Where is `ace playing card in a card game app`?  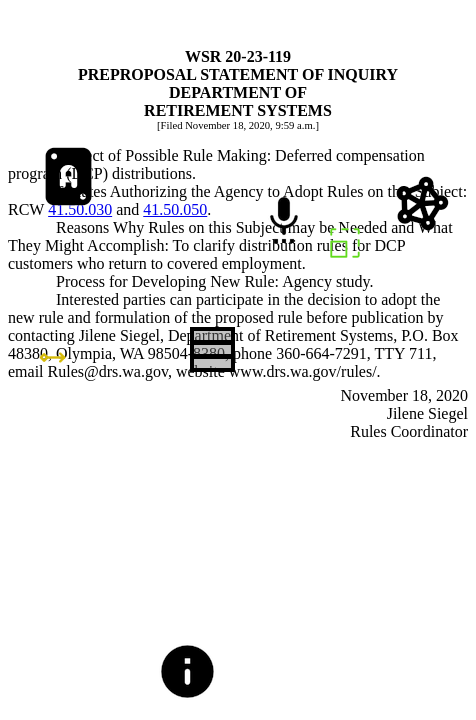 ace playing card in a card game app is located at coordinates (68, 176).